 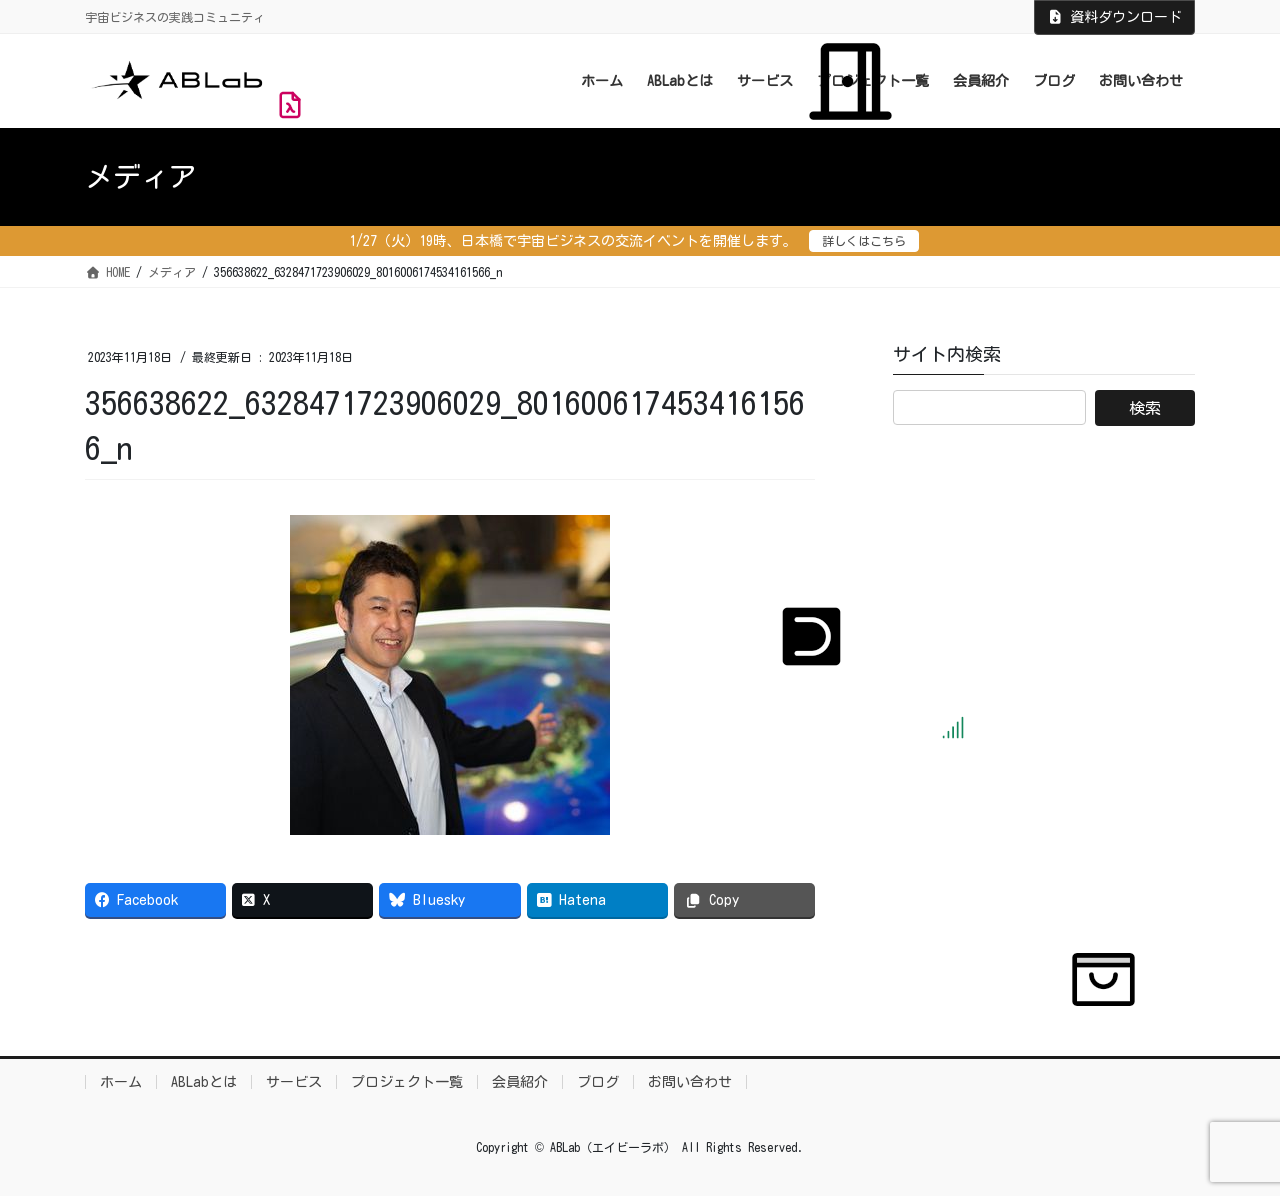 I want to click on view your shopping bag, so click(x=1103, y=979).